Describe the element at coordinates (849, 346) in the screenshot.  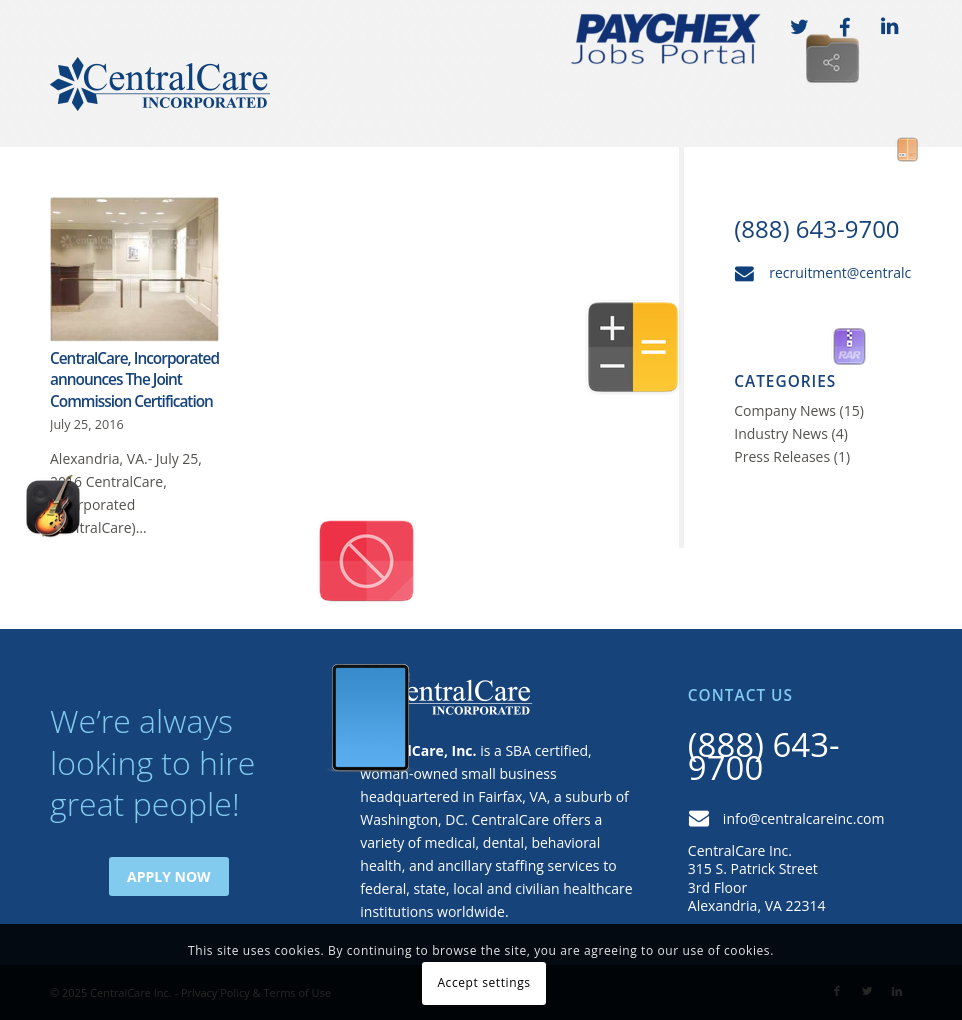
I see `indicates a RAR compressed archive file` at that location.